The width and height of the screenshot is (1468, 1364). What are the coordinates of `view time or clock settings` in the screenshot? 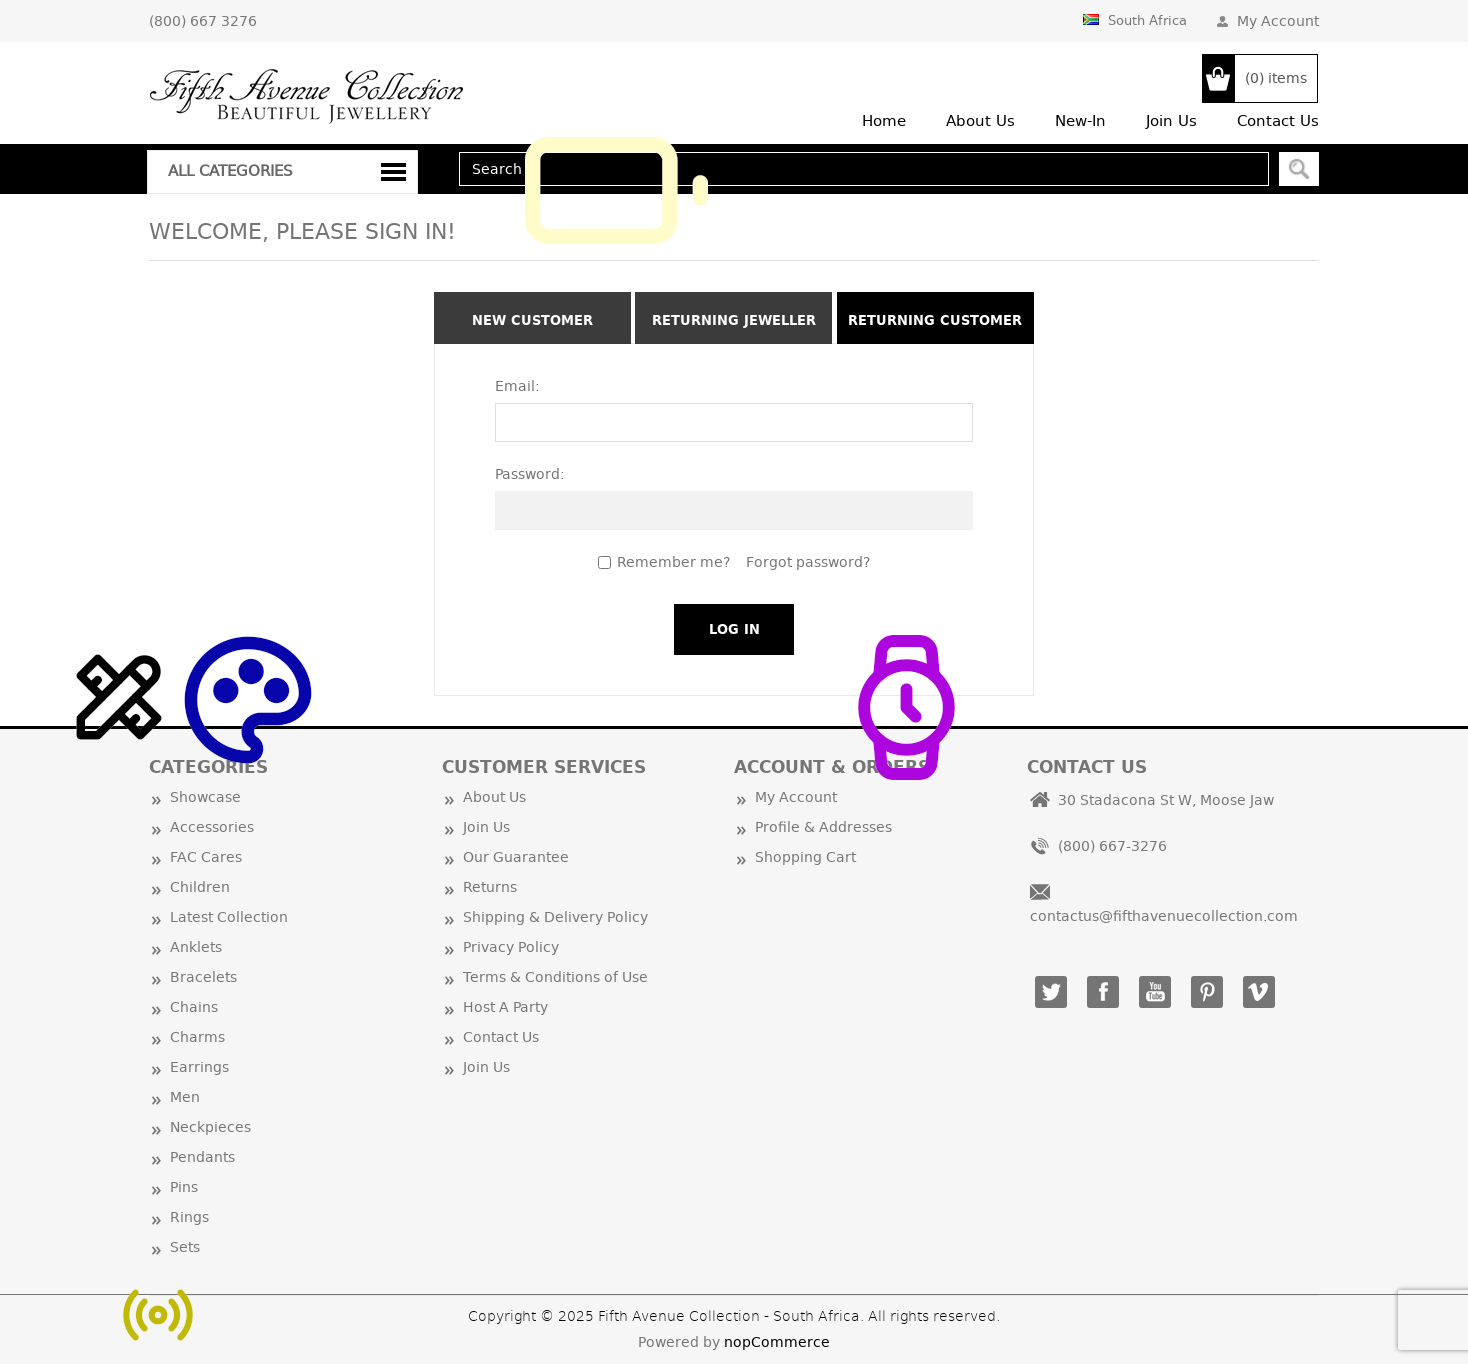 It's located at (906, 707).